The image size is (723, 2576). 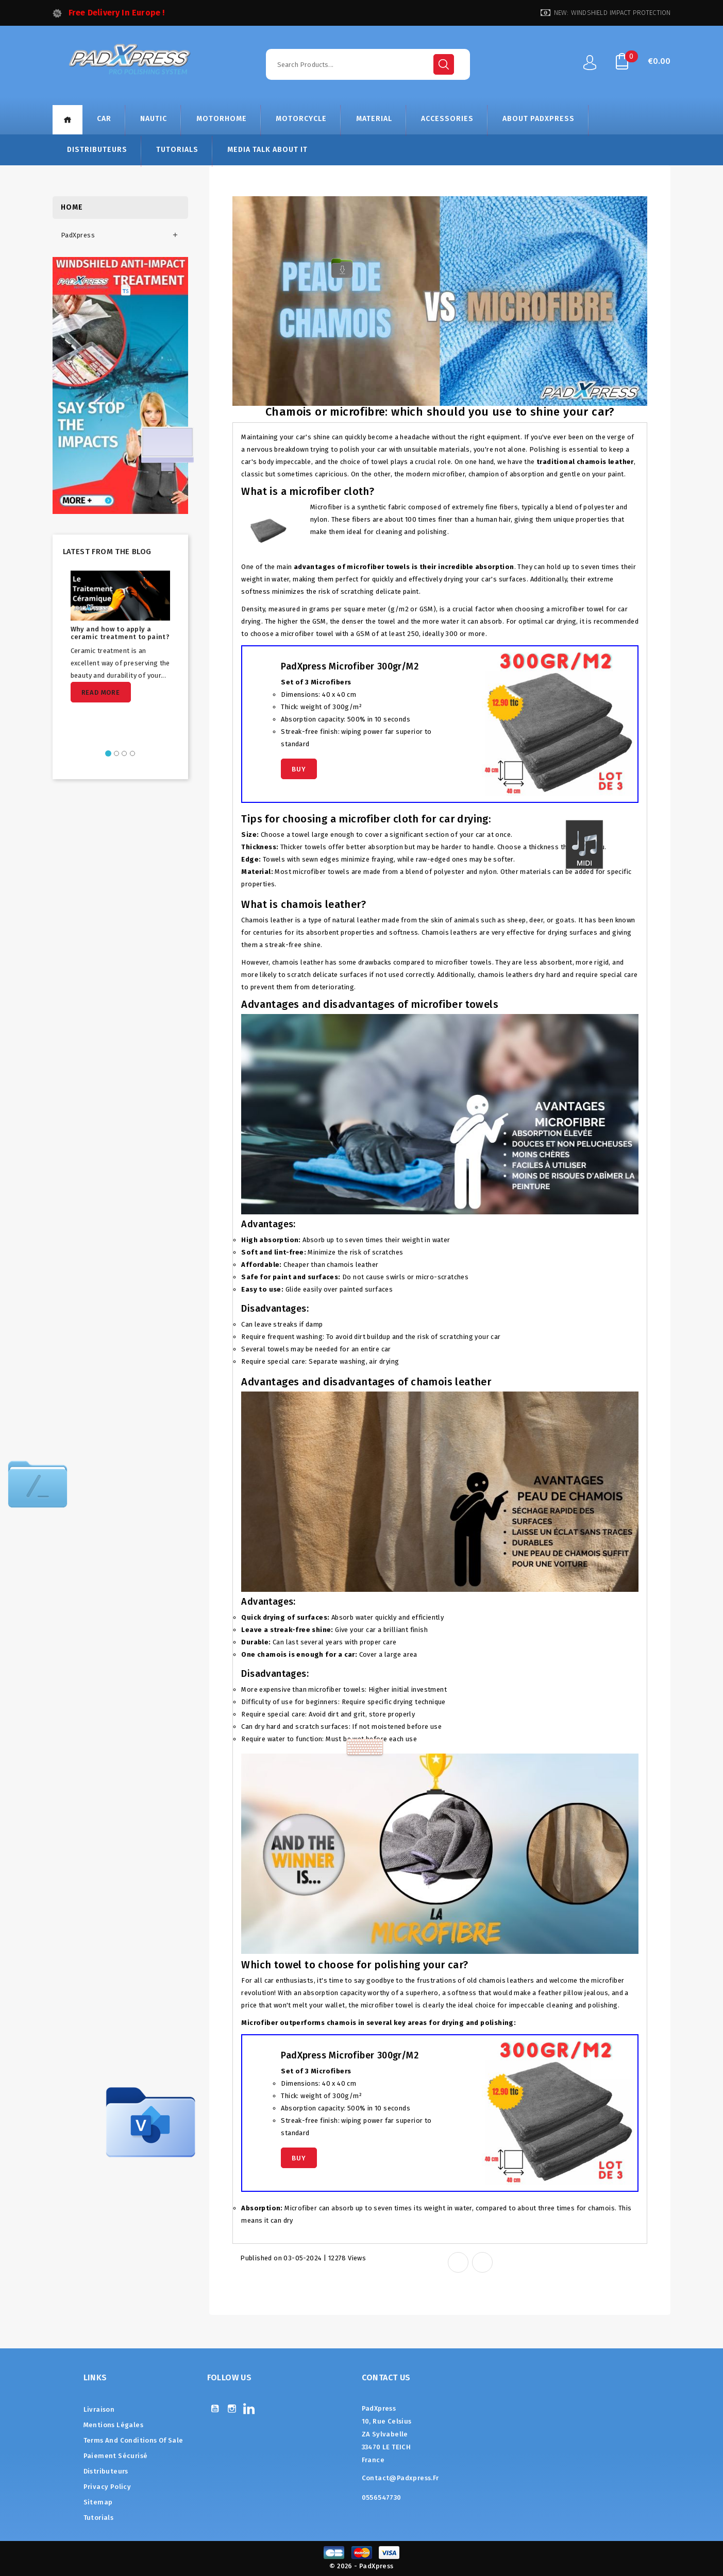 What do you see at coordinates (584, 846) in the screenshot?
I see `a standard MIDI file in GarageBand` at bounding box center [584, 846].